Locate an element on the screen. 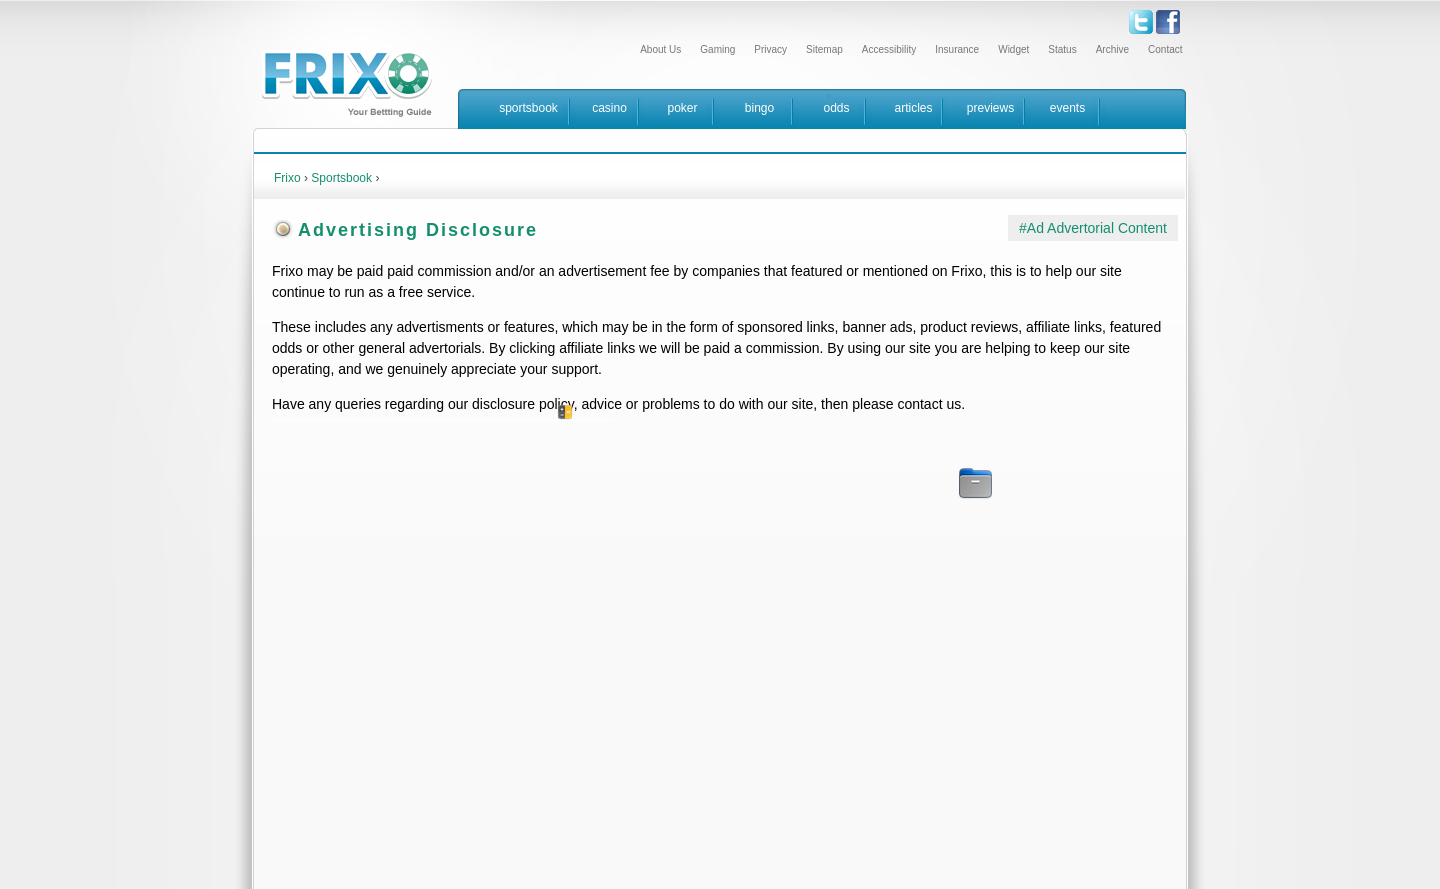  open the calculator app is located at coordinates (565, 412).